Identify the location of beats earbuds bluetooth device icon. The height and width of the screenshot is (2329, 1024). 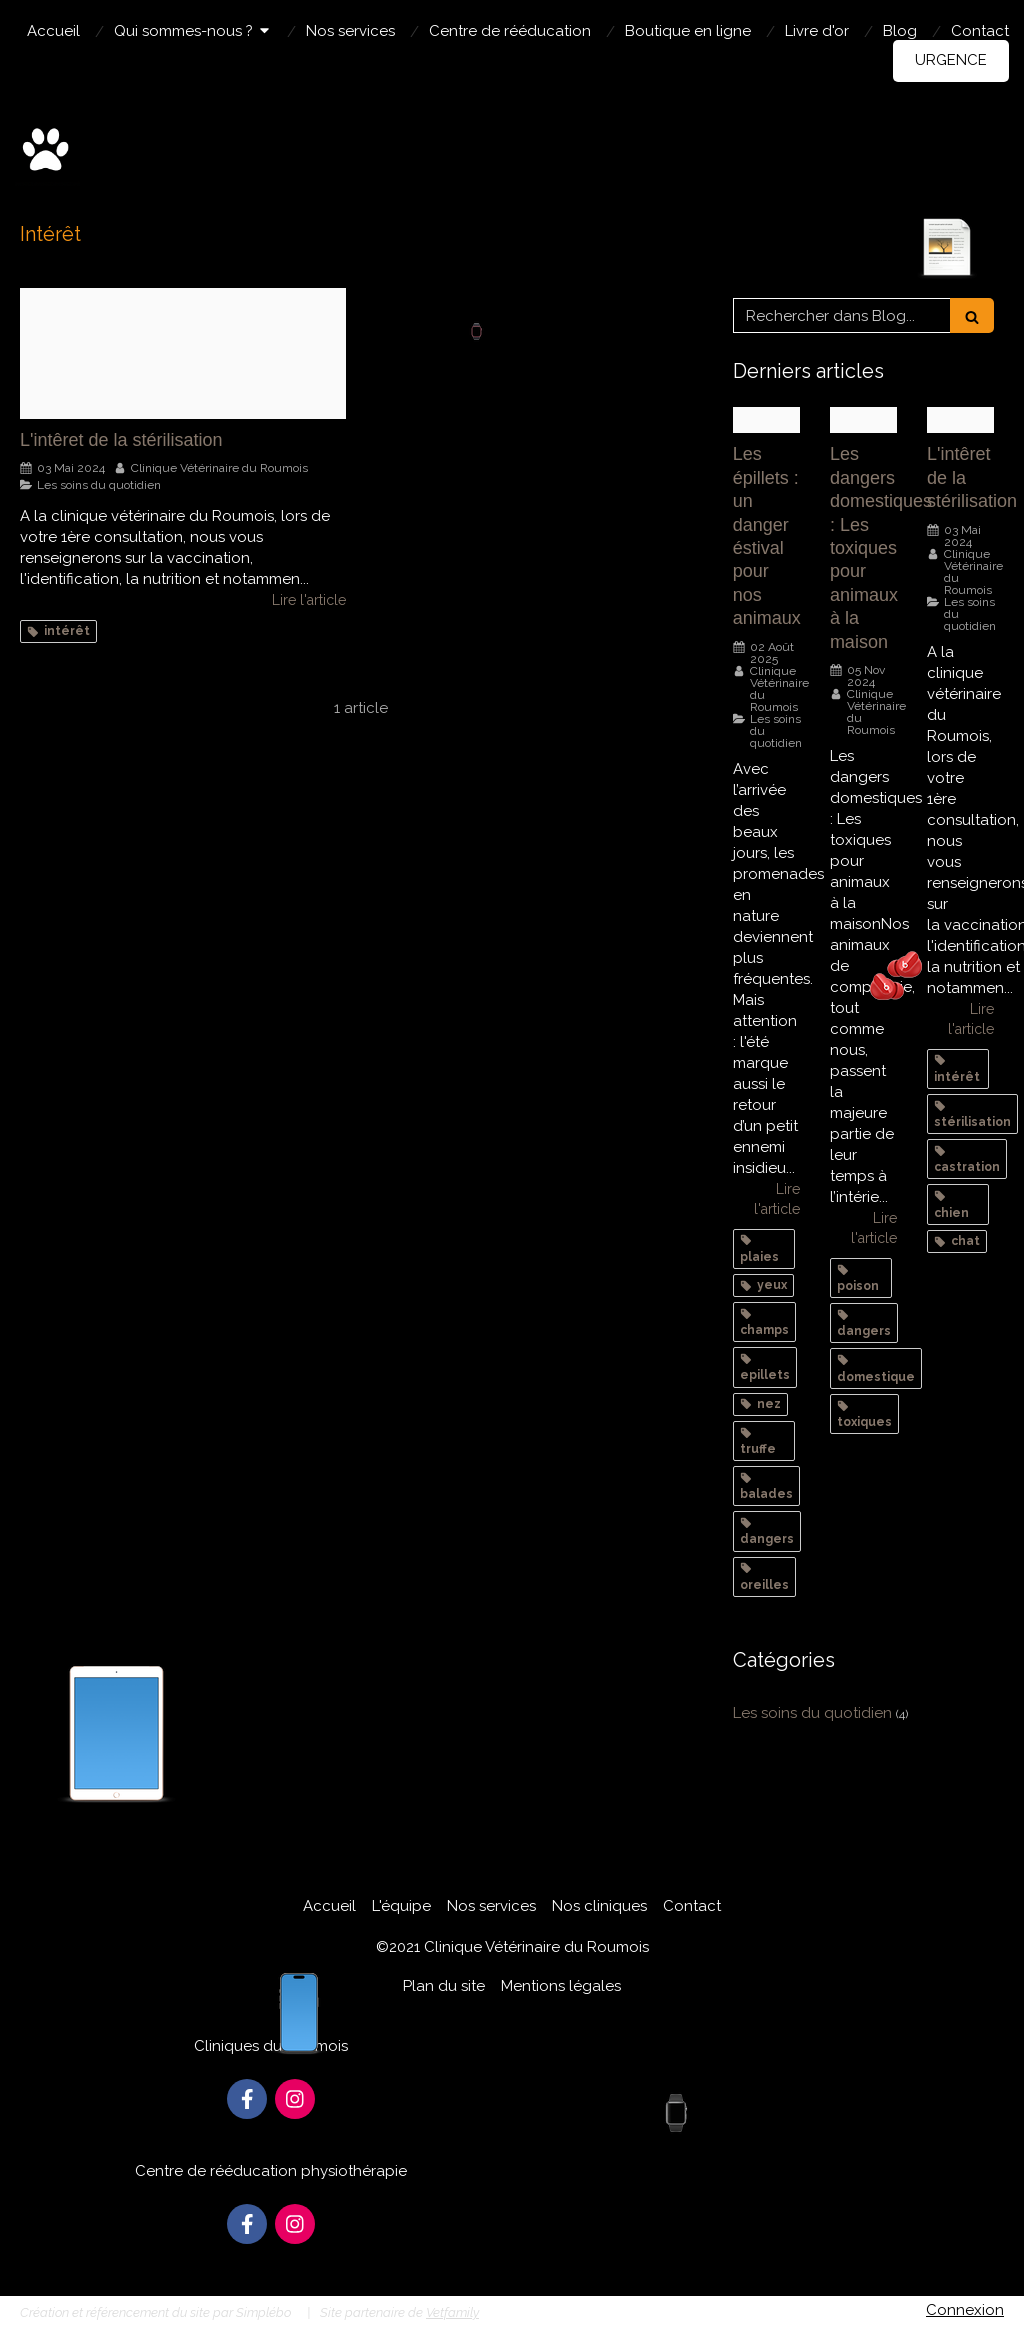
(896, 976).